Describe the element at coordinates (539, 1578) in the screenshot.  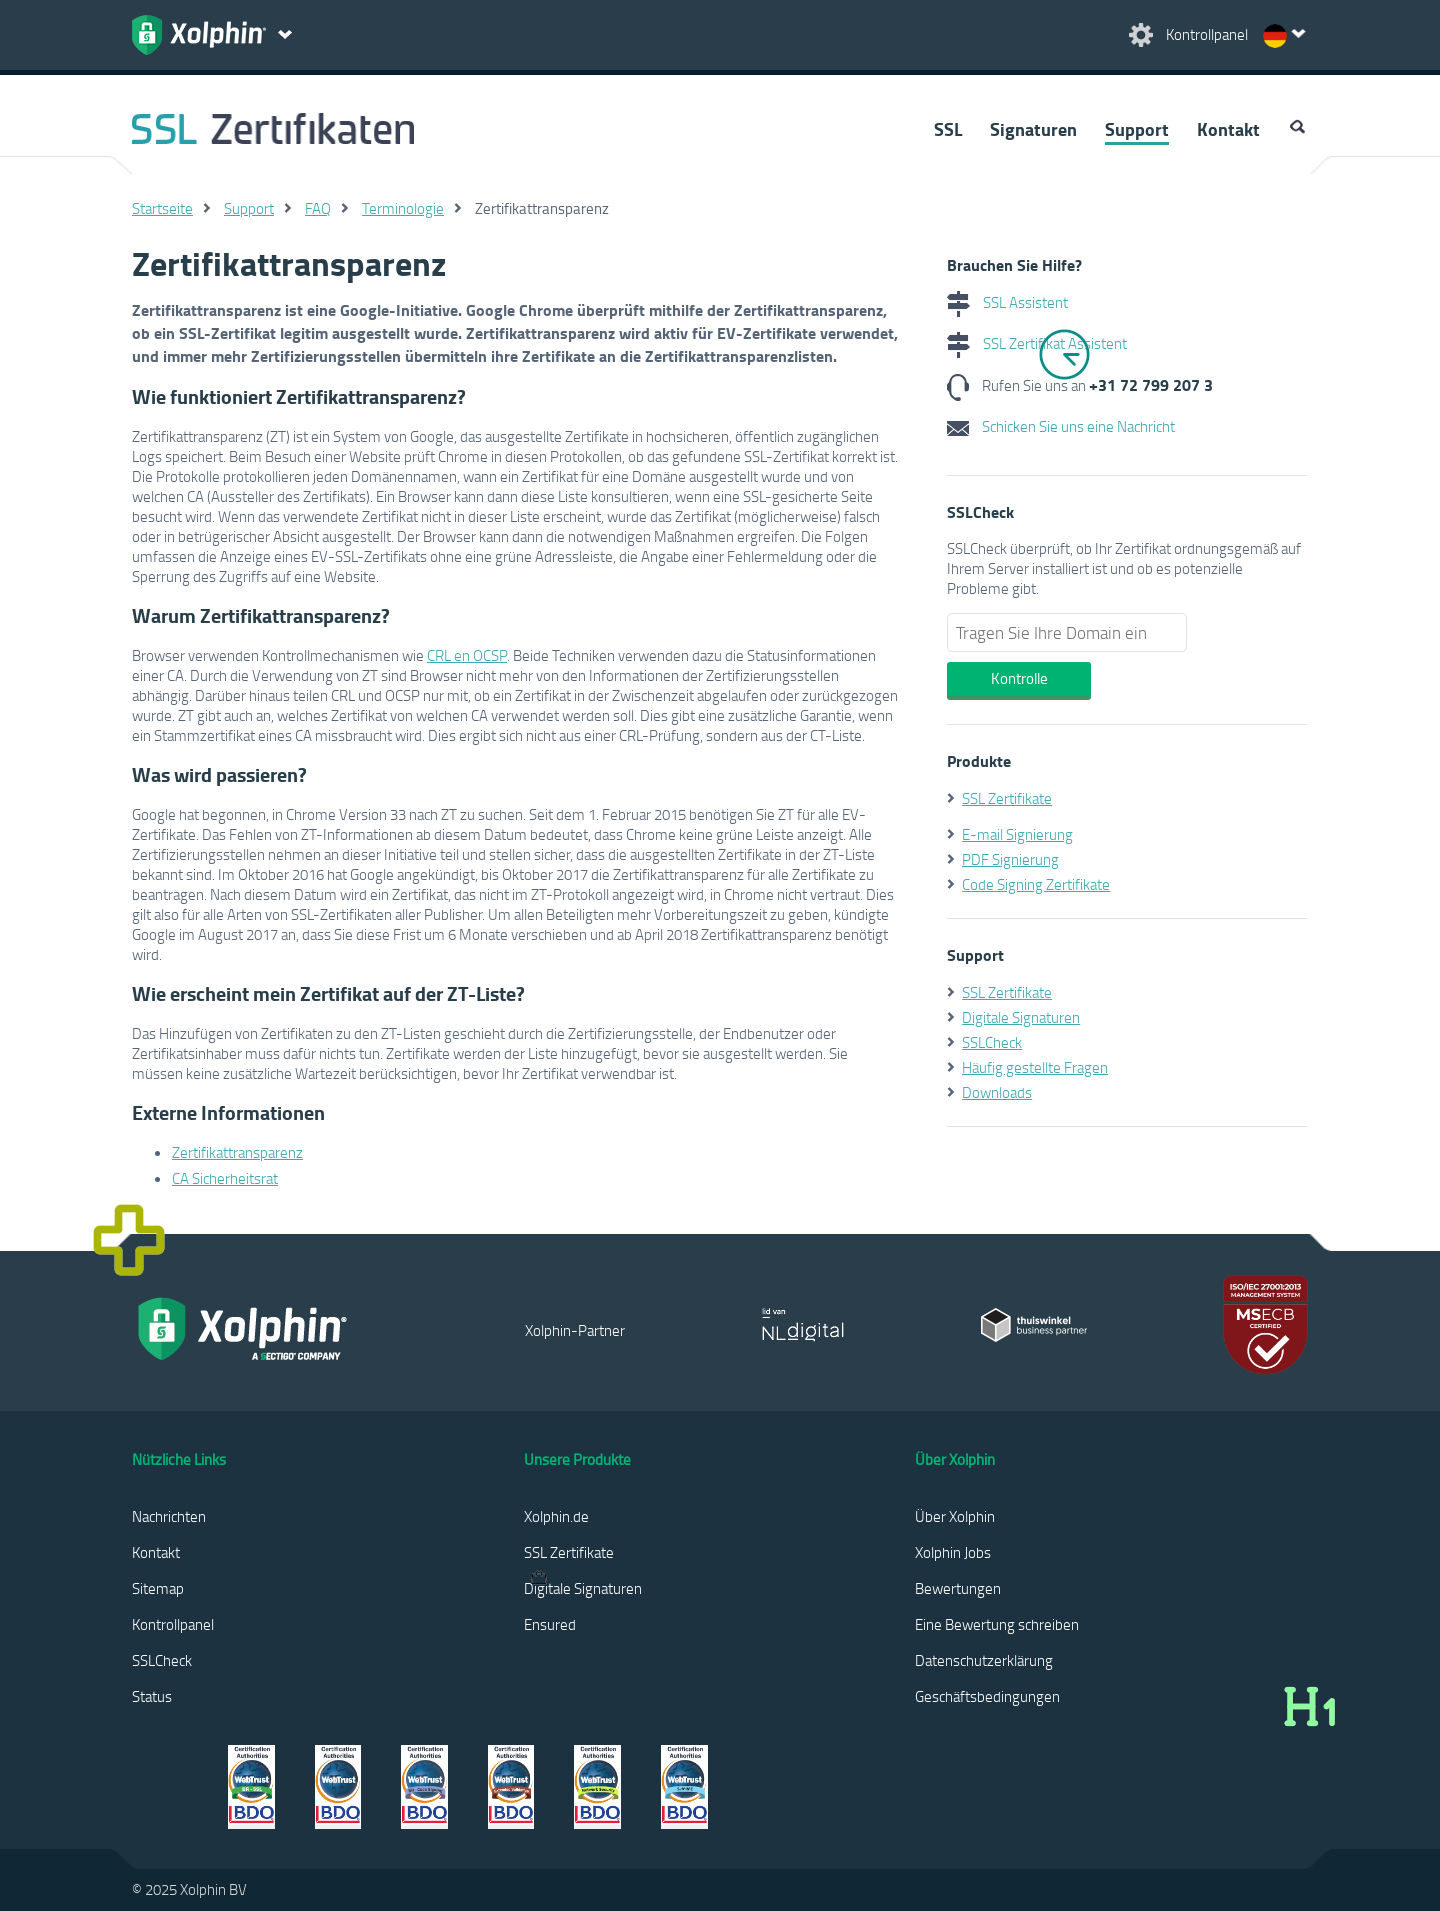
I see `view your shopping bag` at that location.